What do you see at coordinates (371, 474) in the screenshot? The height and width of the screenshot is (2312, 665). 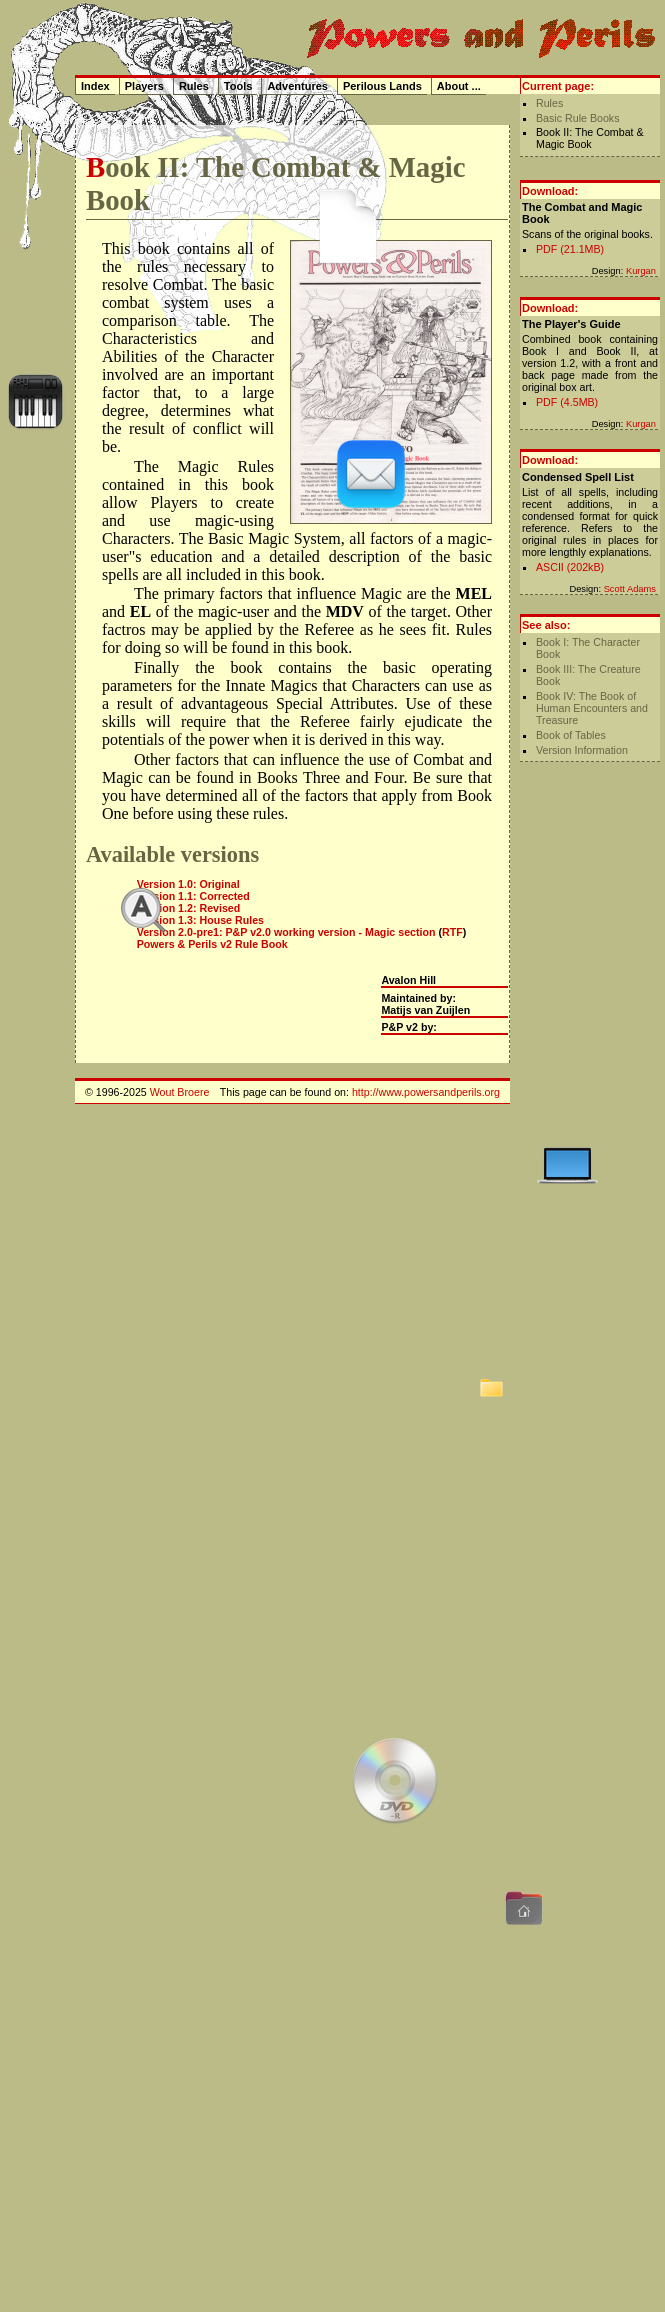 I see `open the mail app` at bounding box center [371, 474].